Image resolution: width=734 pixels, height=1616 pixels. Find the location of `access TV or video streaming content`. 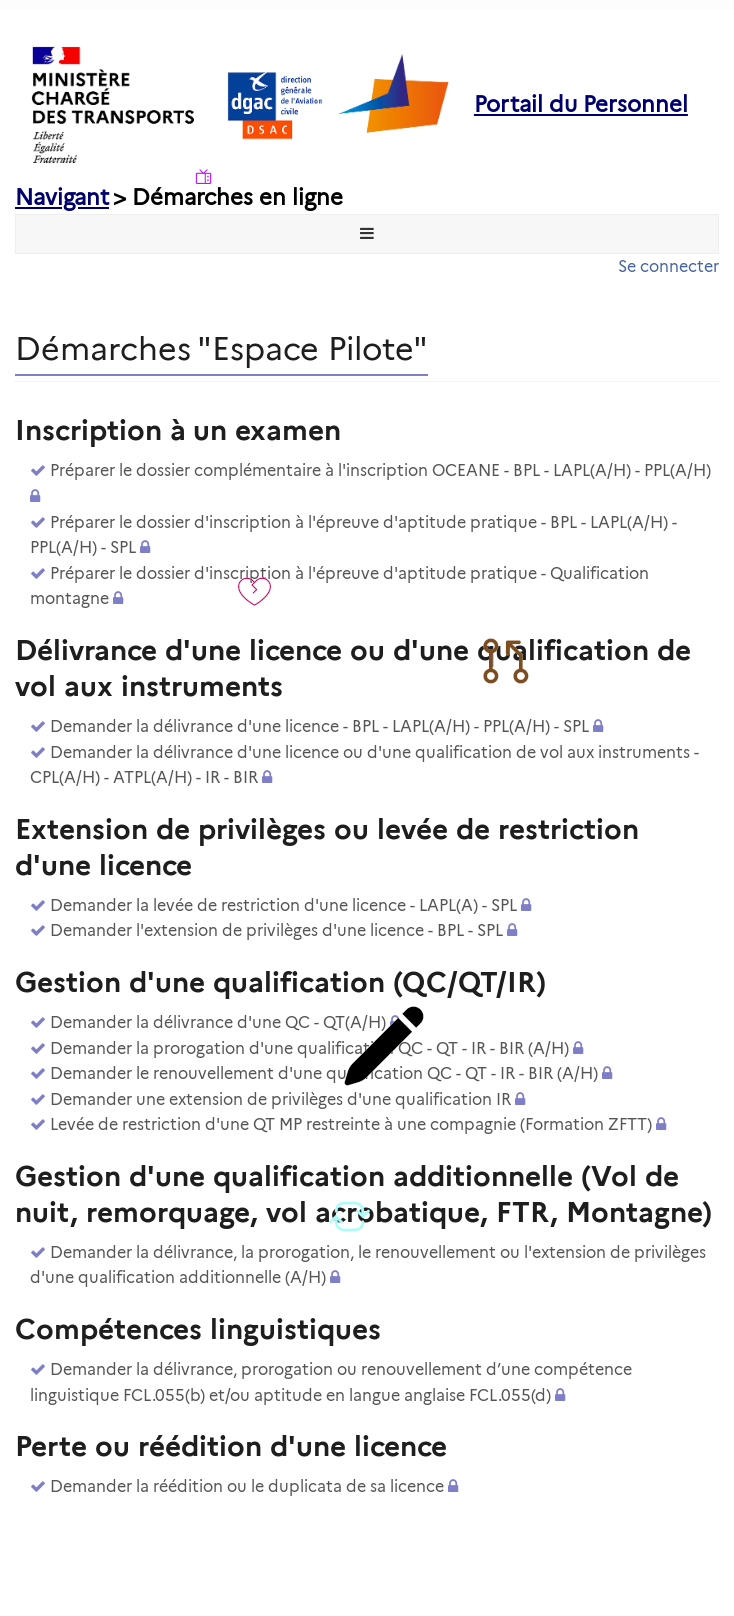

access TV or video streaming content is located at coordinates (203, 177).